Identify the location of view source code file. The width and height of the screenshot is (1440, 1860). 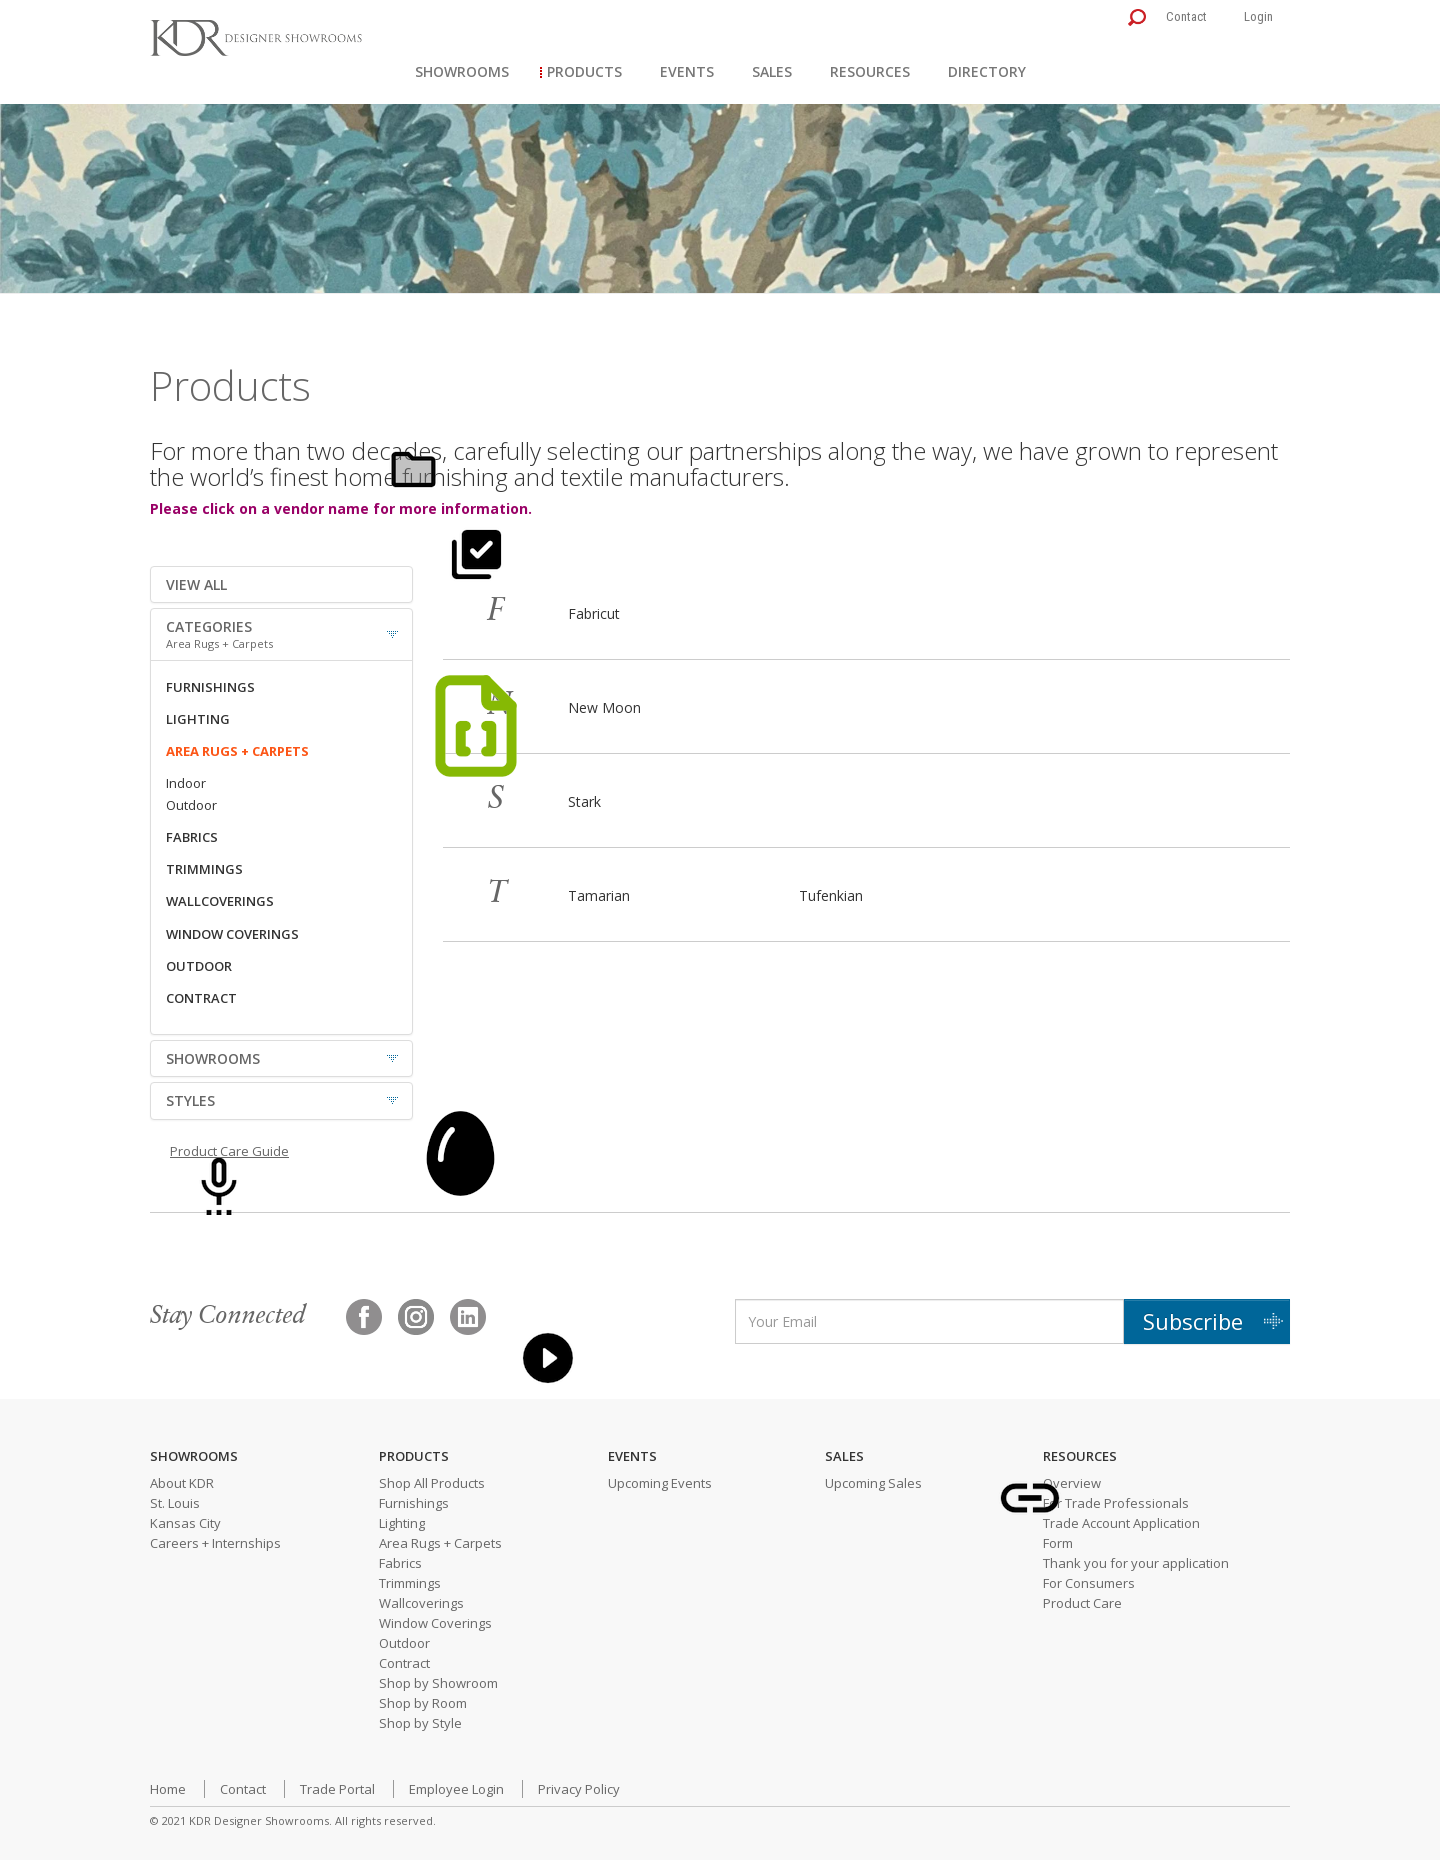
(476, 726).